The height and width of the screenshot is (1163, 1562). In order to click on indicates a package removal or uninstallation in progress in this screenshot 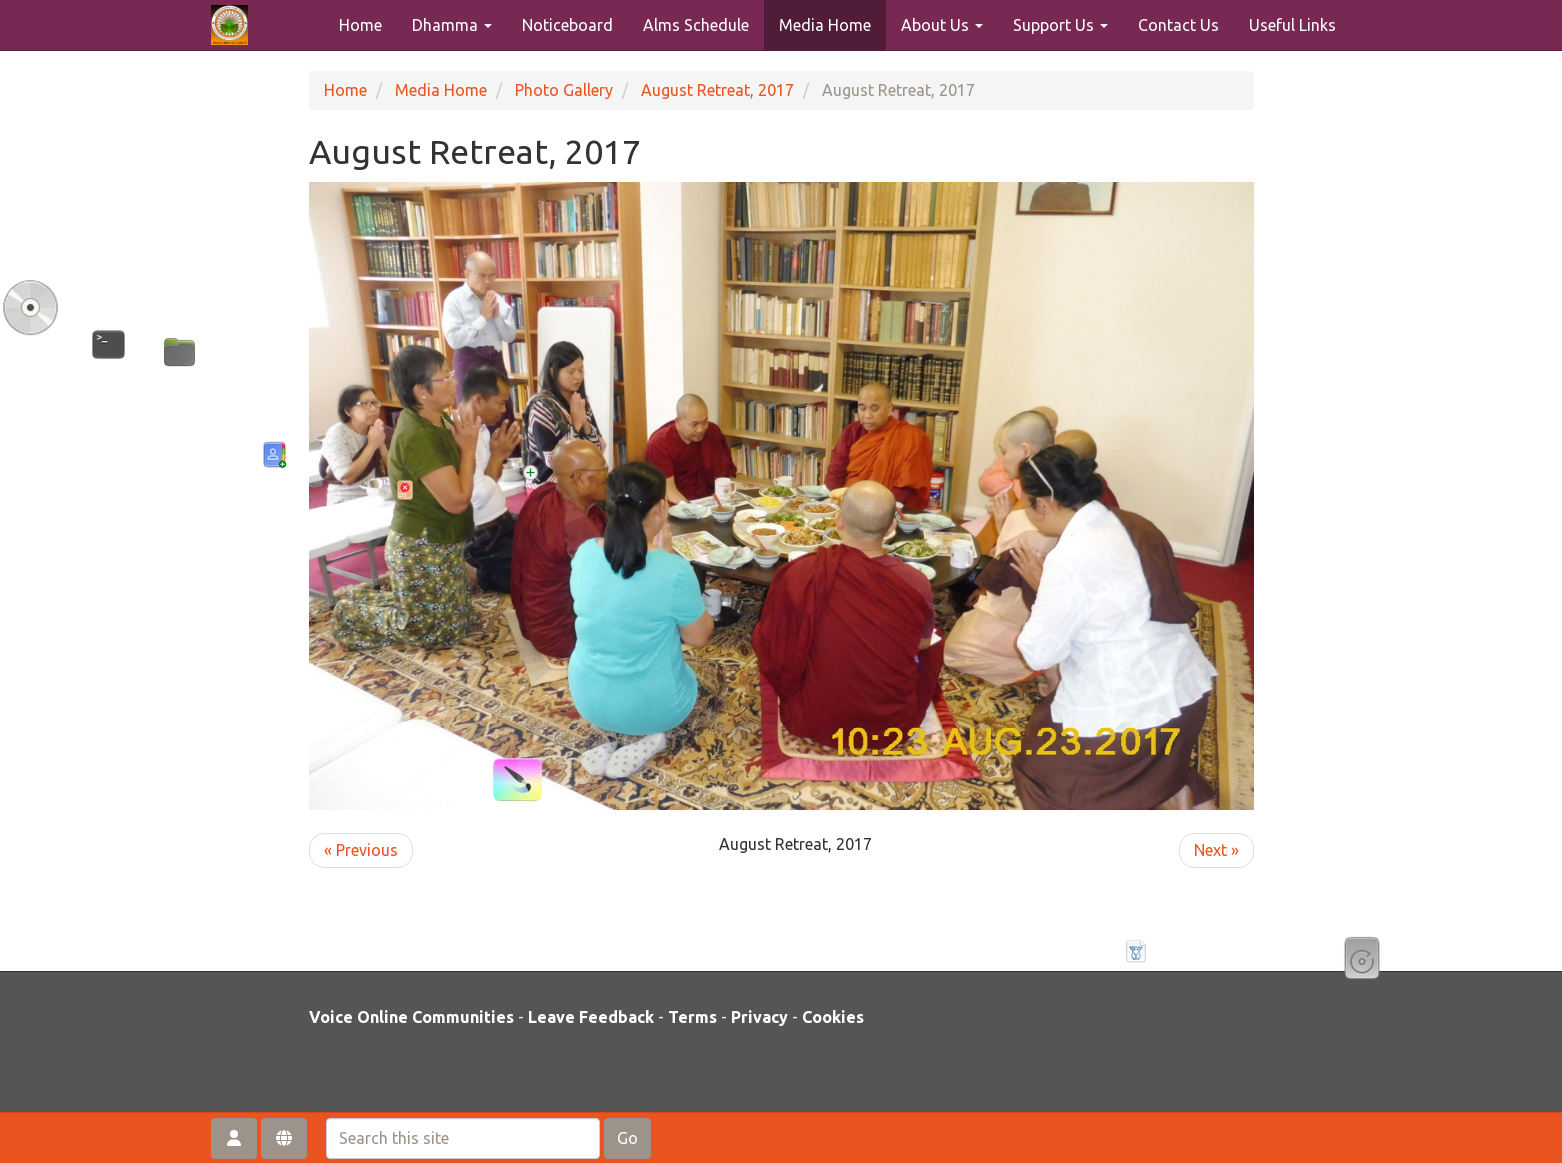, I will do `click(405, 490)`.